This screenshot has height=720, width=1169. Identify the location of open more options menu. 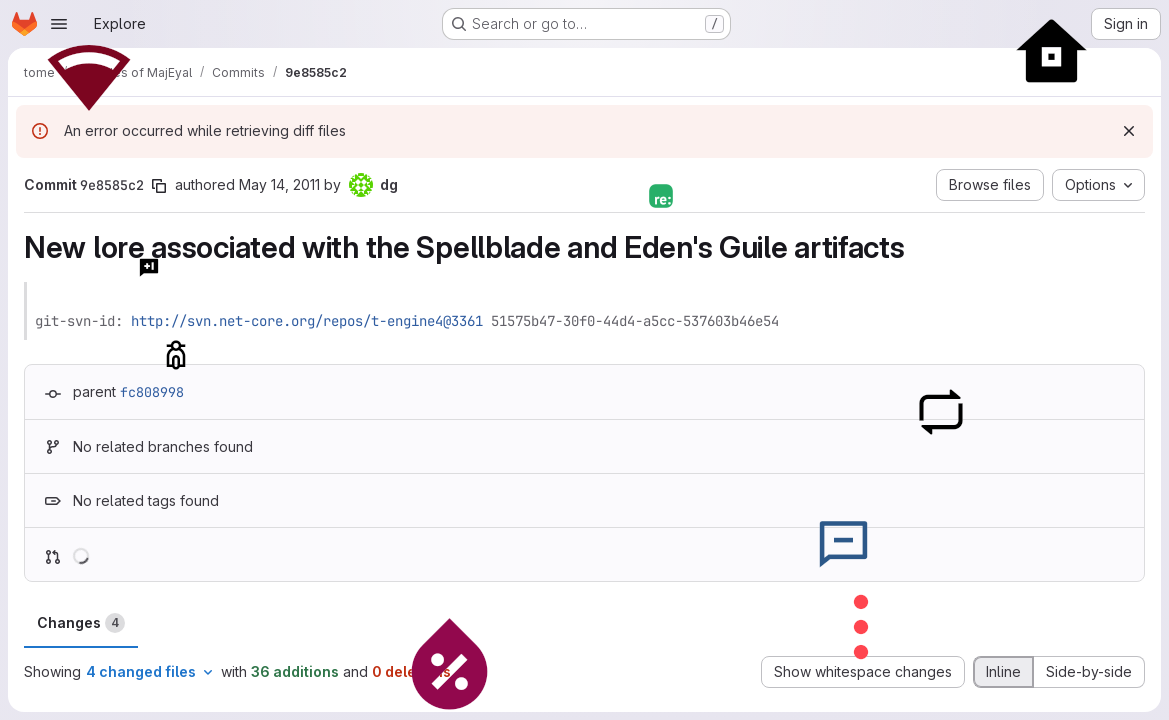
(861, 627).